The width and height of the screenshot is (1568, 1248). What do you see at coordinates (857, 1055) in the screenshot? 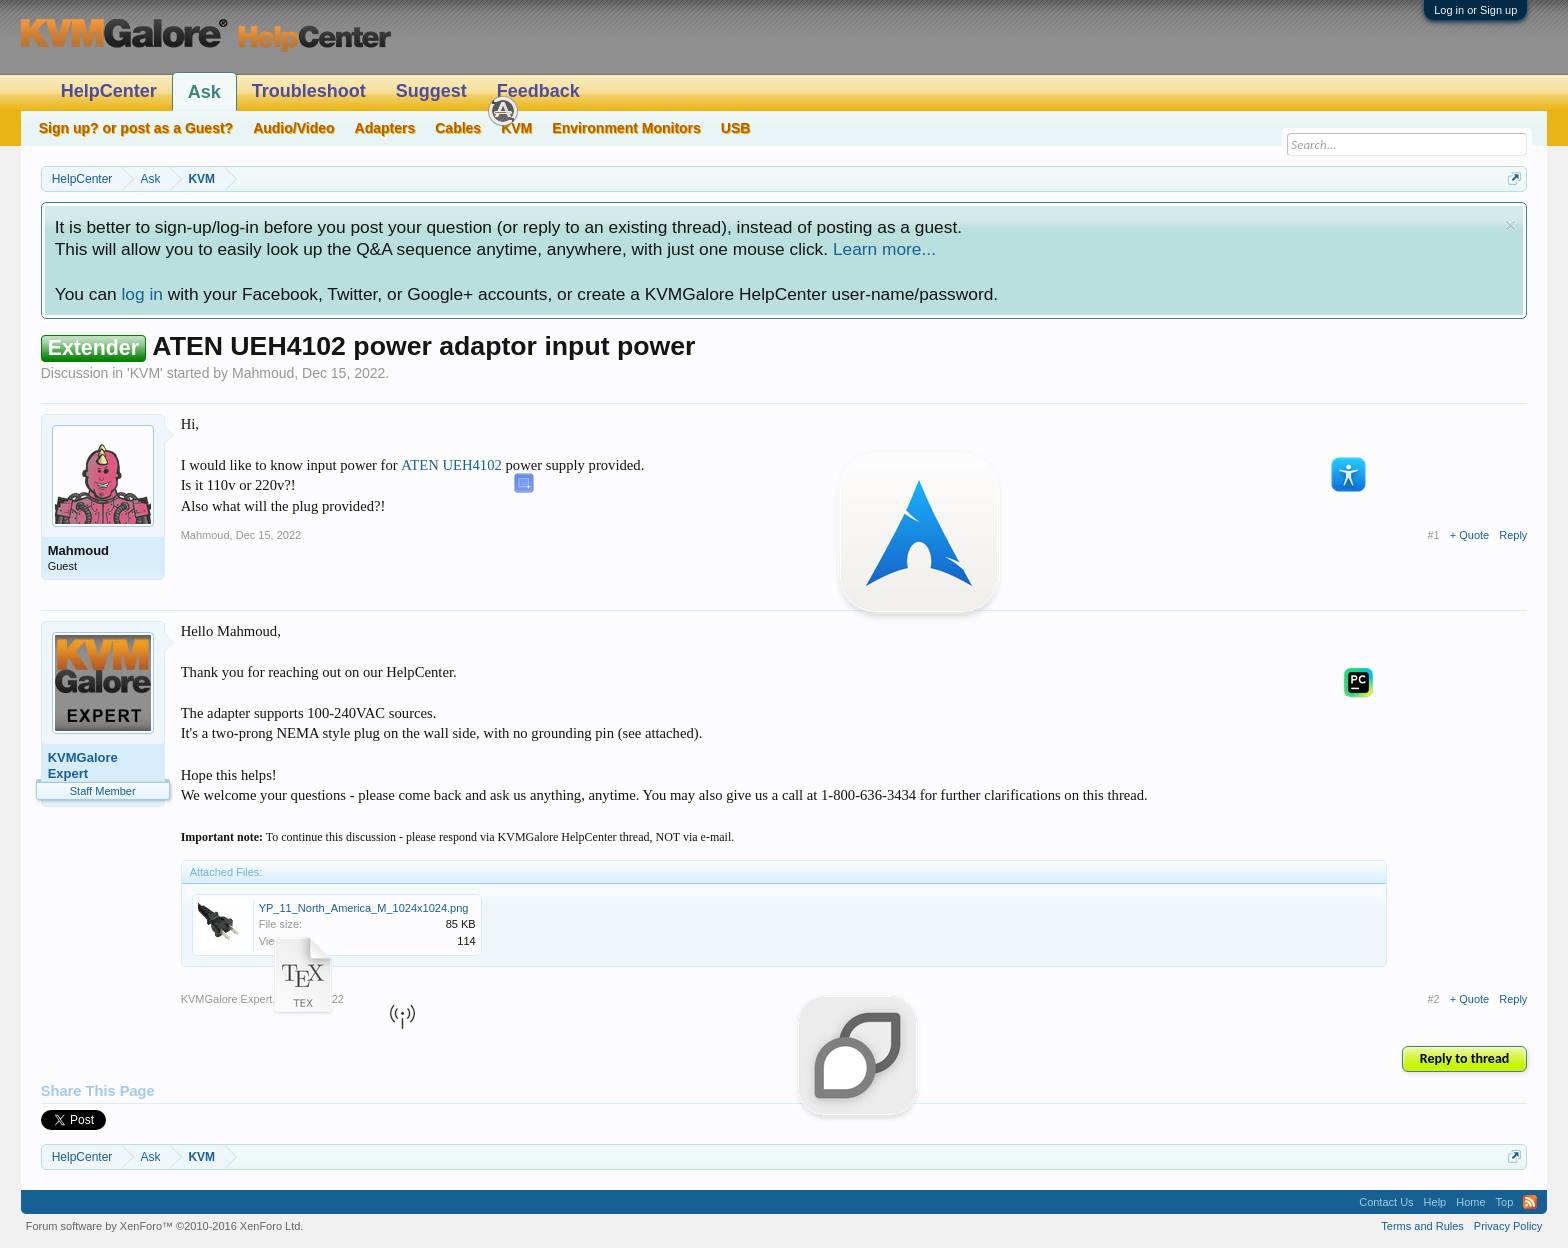
I see `launch the korora linux distribution app` at bounding box center [857, 1055].